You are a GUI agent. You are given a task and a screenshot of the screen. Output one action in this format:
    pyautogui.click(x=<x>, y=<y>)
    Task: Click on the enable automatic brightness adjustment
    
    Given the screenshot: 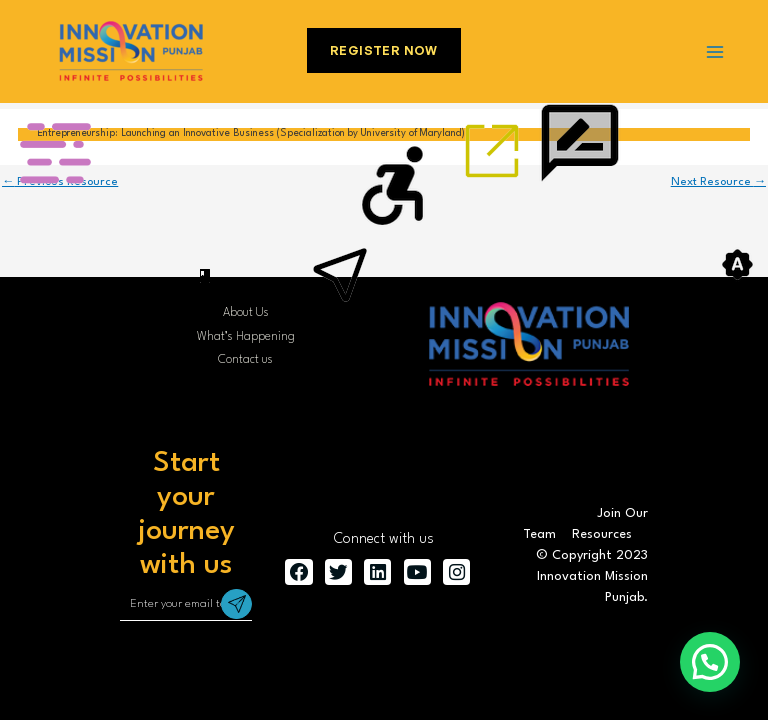 What is the action you would take?
    pyautogui.click(x=737, y=264)
    